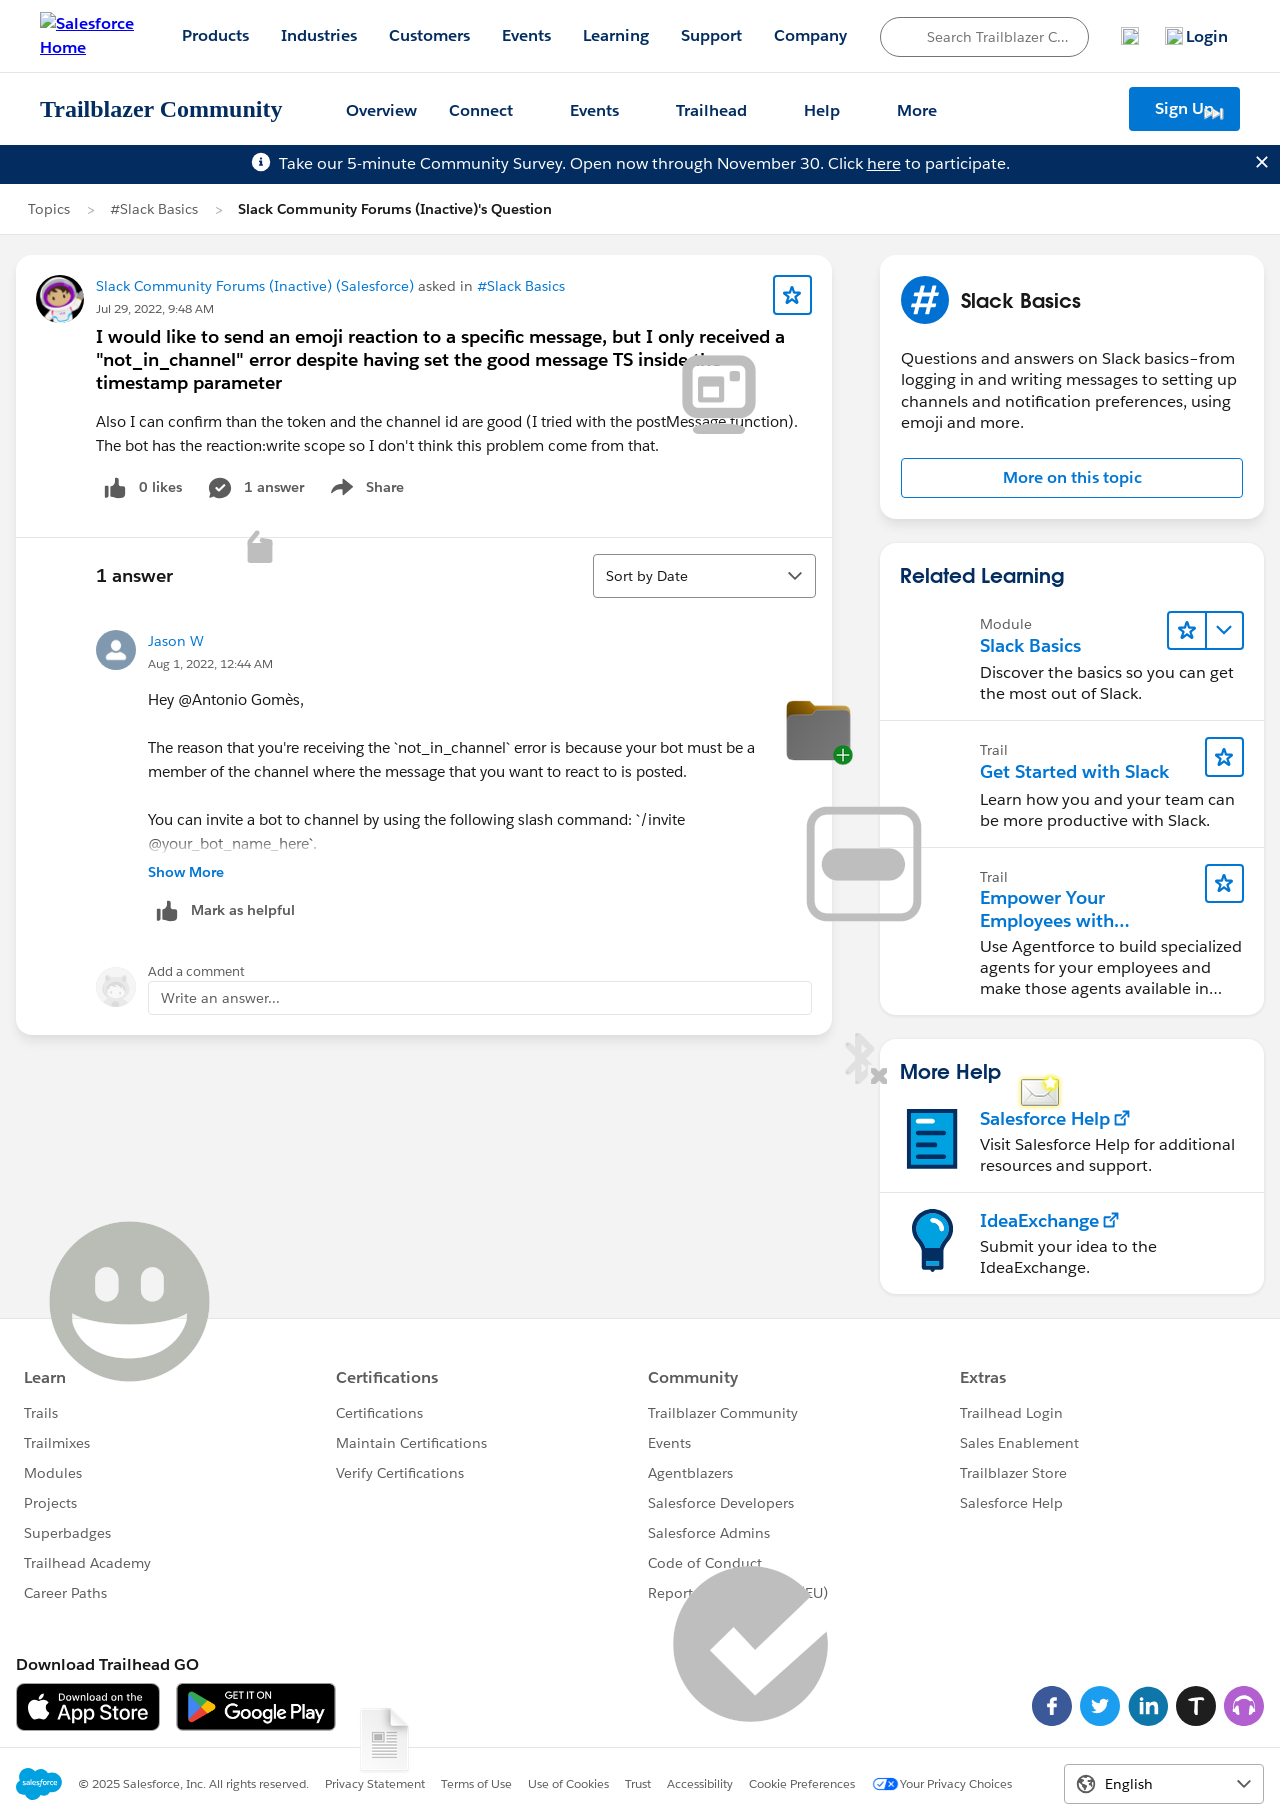 The height and width of the screenshot is (1820, 1280). Describe the element at coordinates (384, 1740) in the screenshot. I see `a generic document or text file` at that location.